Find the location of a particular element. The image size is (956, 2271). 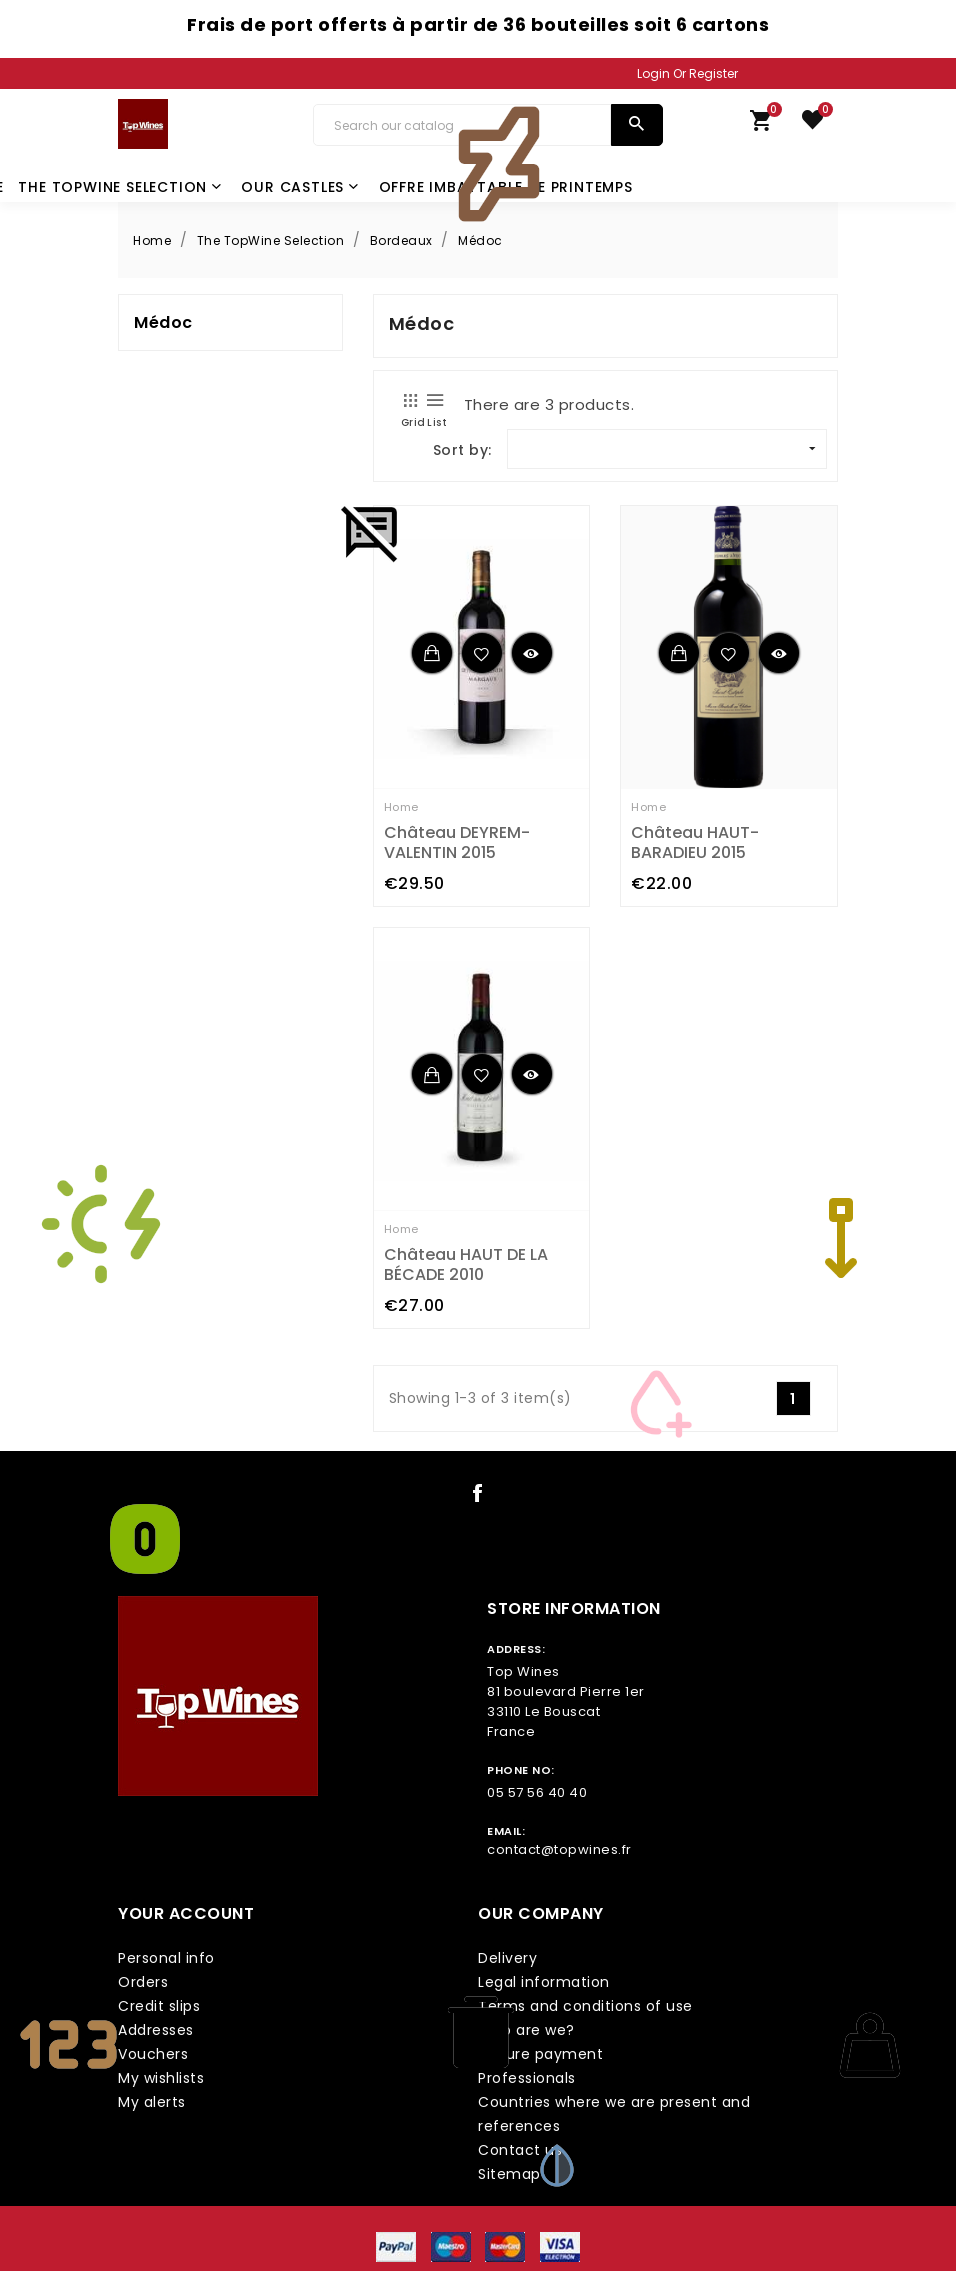

switch to numeric input mode is located at coordinates (68, 2044).